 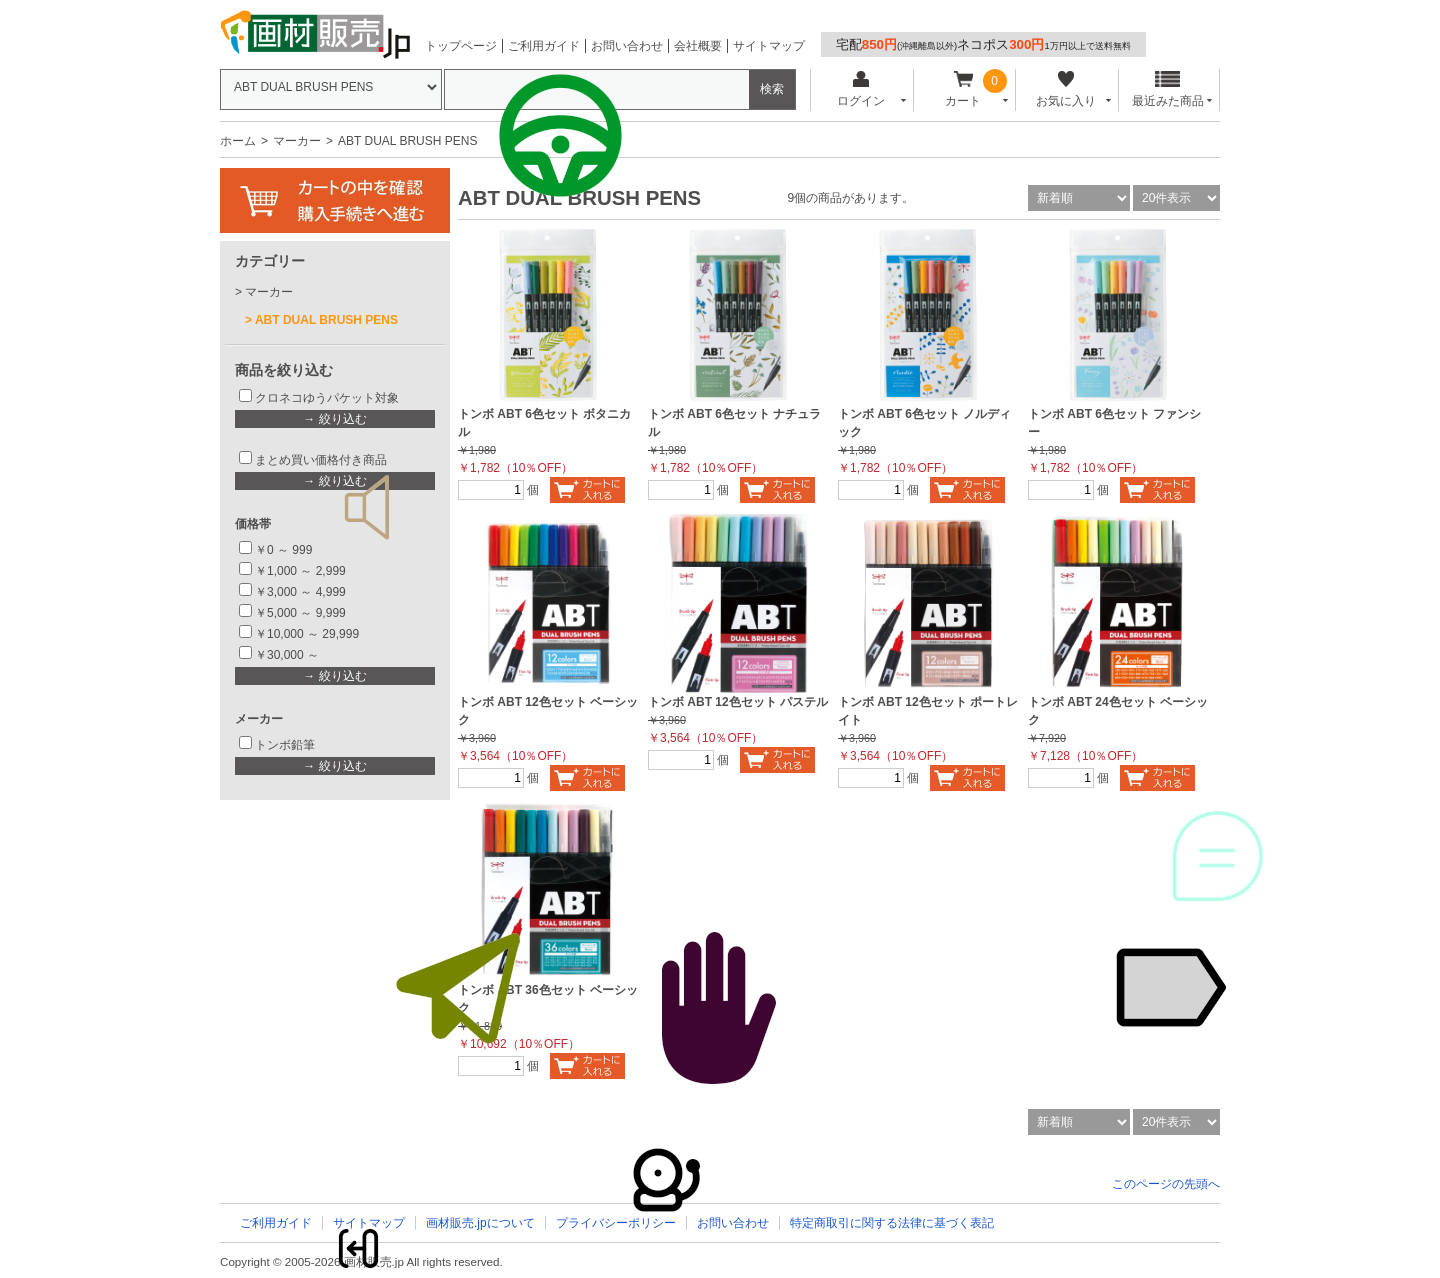 I want to click on stop or halt an action, so click(x=719, y=1008).